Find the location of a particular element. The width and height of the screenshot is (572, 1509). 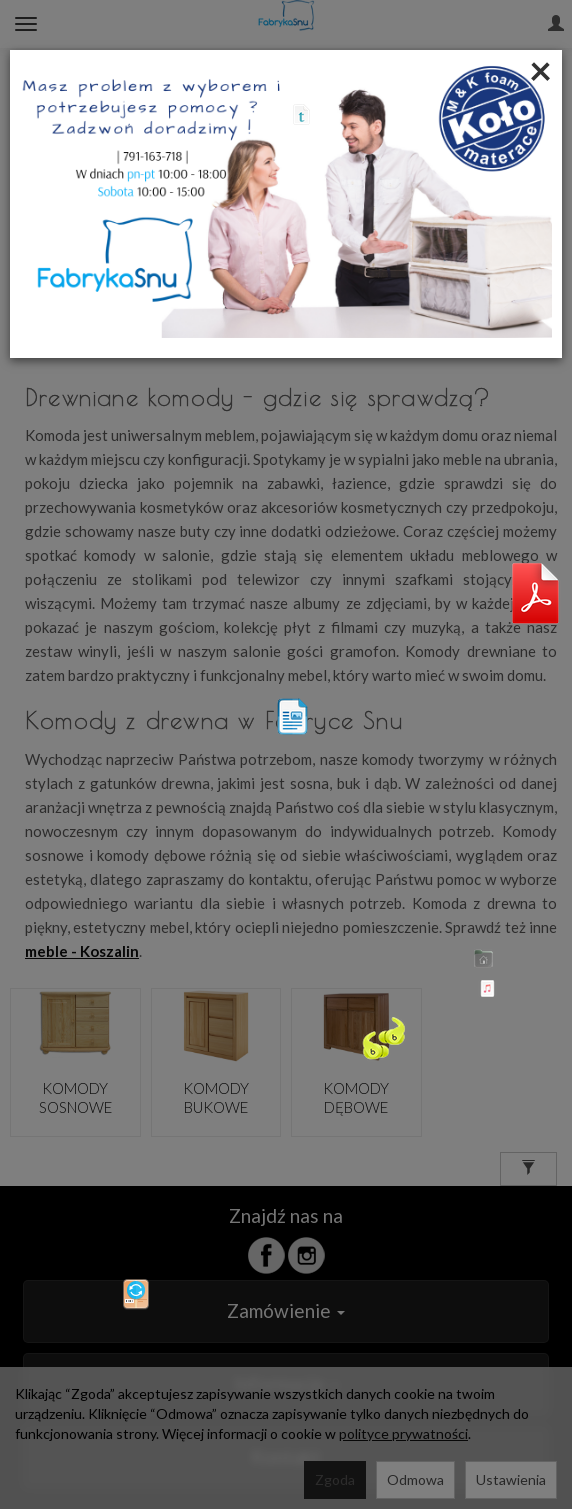

an audio file type indicator is located at coordinates (487, 988).